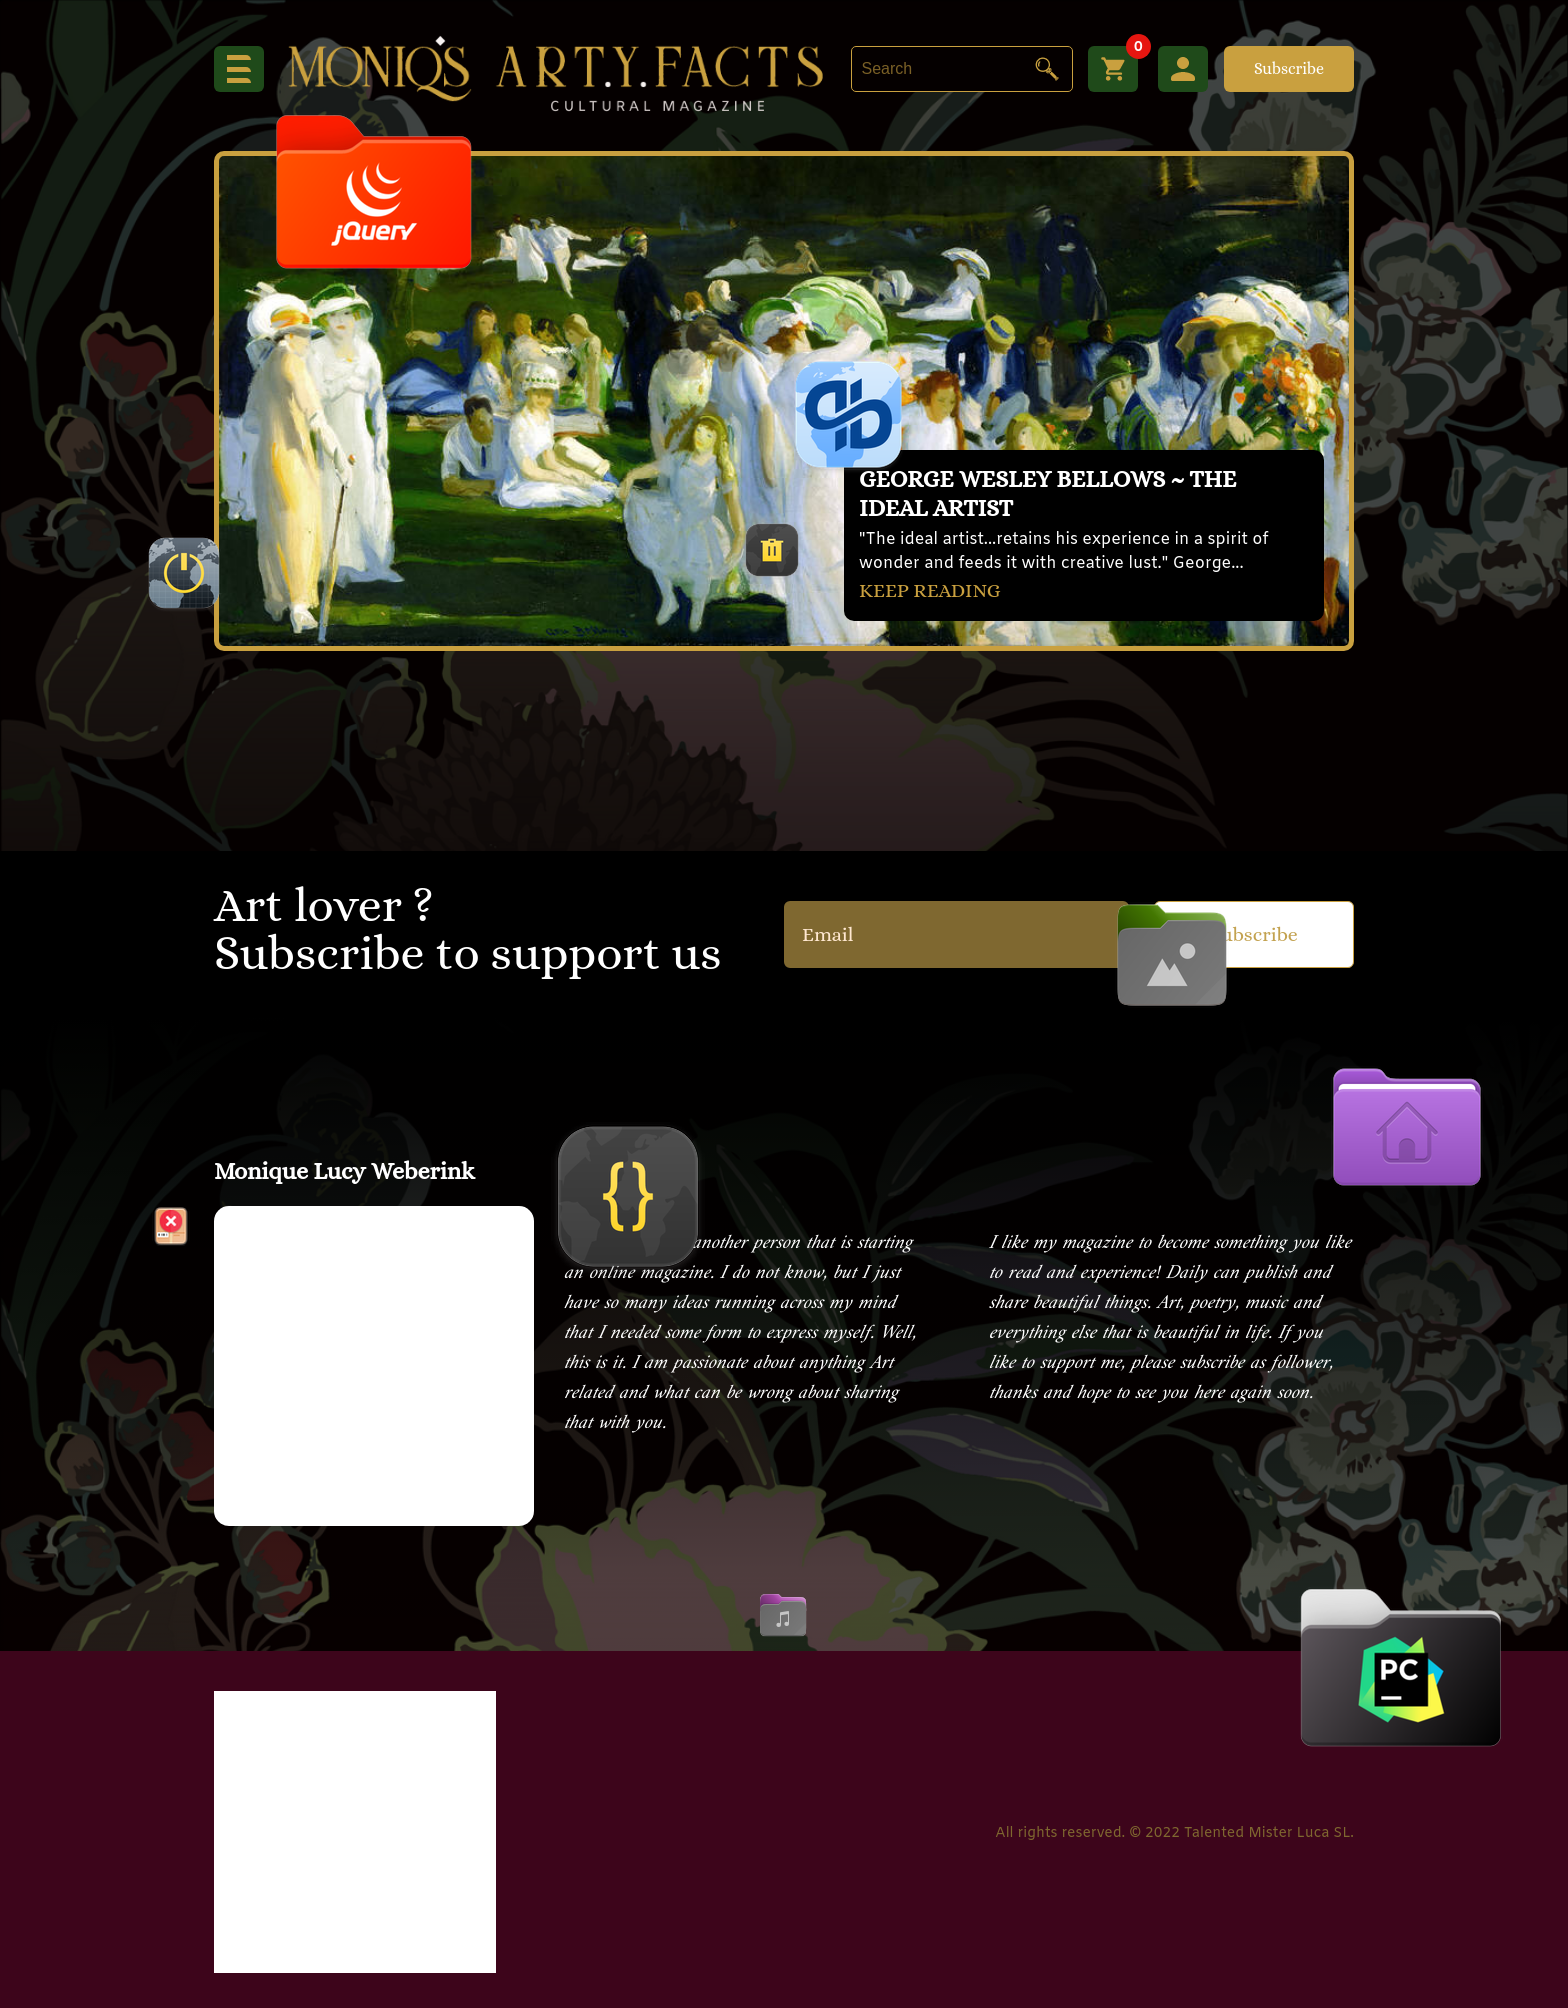 The height and width of the screenshot is (2008, 1568). I want to click on access stylesheet preferences for web browser, so click(628, 1199).